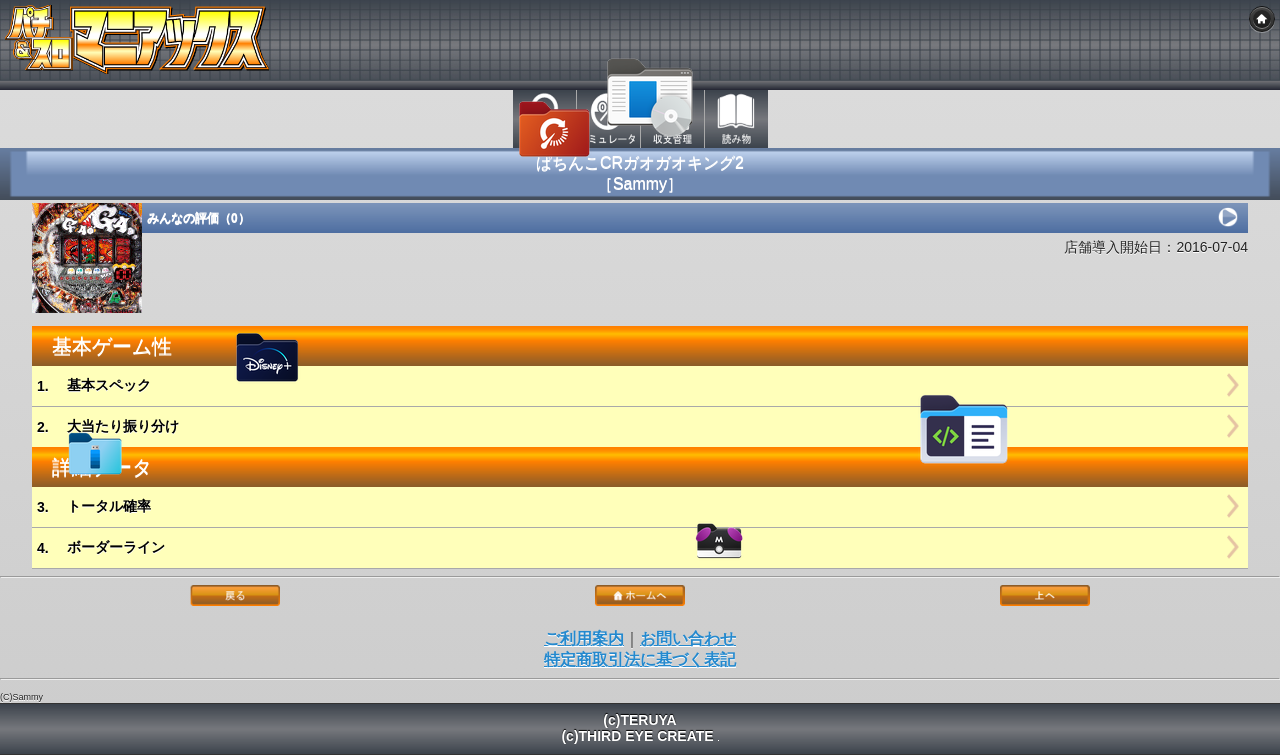 This screenshot has width=1280, height=755. I want to click on open amd storemi application folder, so click(554, 131).